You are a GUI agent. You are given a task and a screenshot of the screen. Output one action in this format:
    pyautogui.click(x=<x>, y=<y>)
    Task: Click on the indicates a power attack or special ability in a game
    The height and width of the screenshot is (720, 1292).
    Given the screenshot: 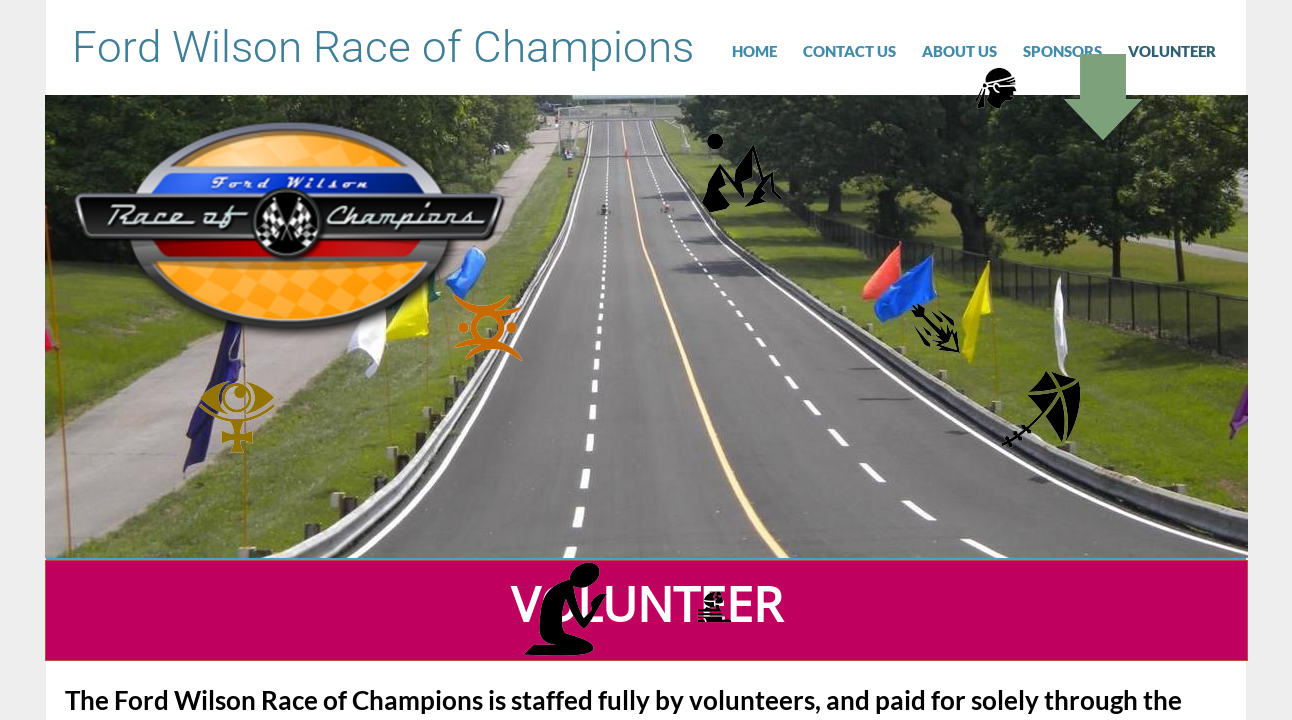 What is the action you would take?
    pyautogui.click(x=935, y=328)
    